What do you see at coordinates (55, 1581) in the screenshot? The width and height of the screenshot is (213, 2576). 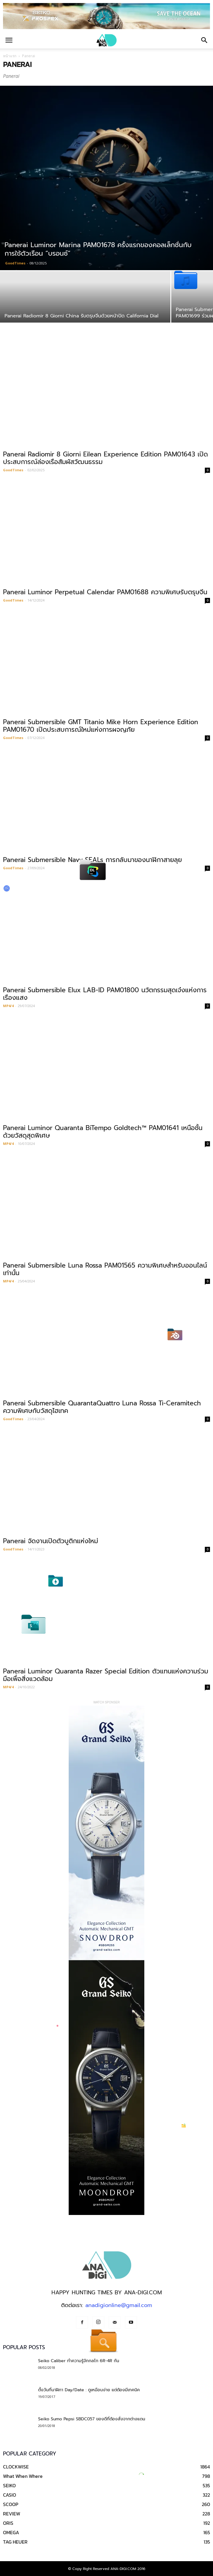 I see `open fastapi project folder` at bounding box center [55, 1581].